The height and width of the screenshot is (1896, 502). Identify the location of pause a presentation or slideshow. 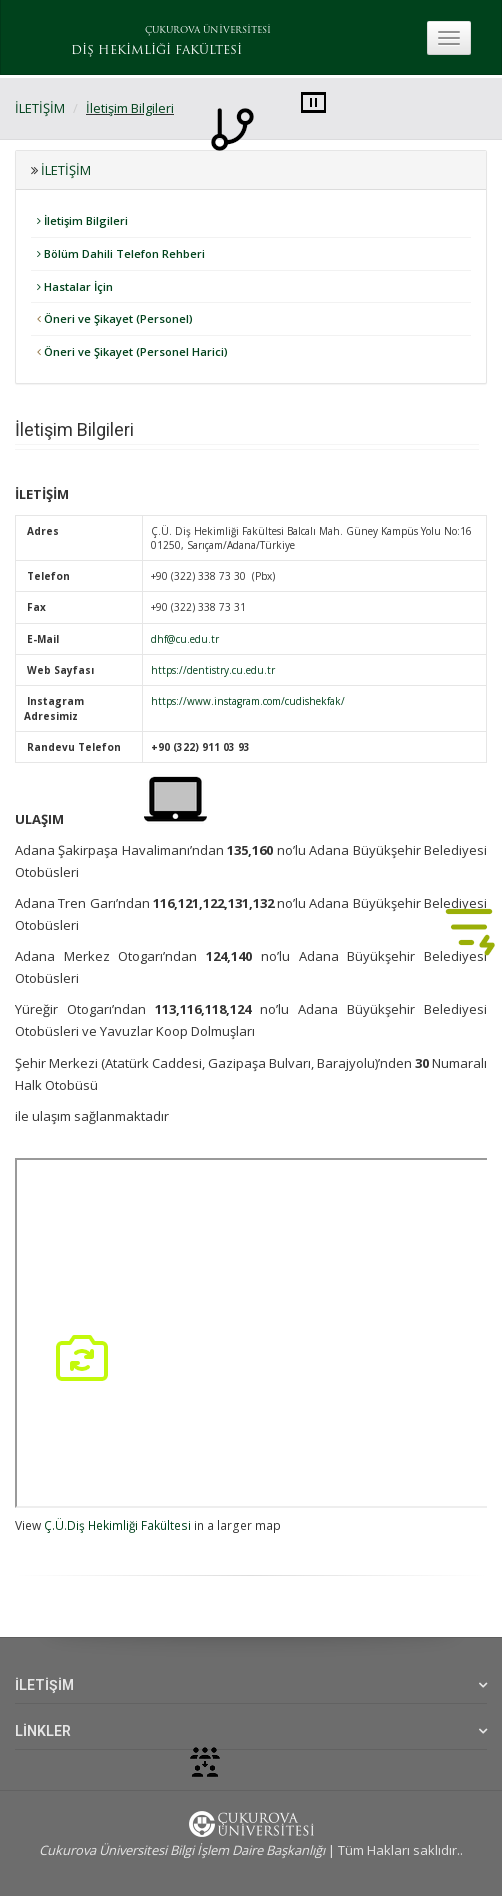
(313, 102).